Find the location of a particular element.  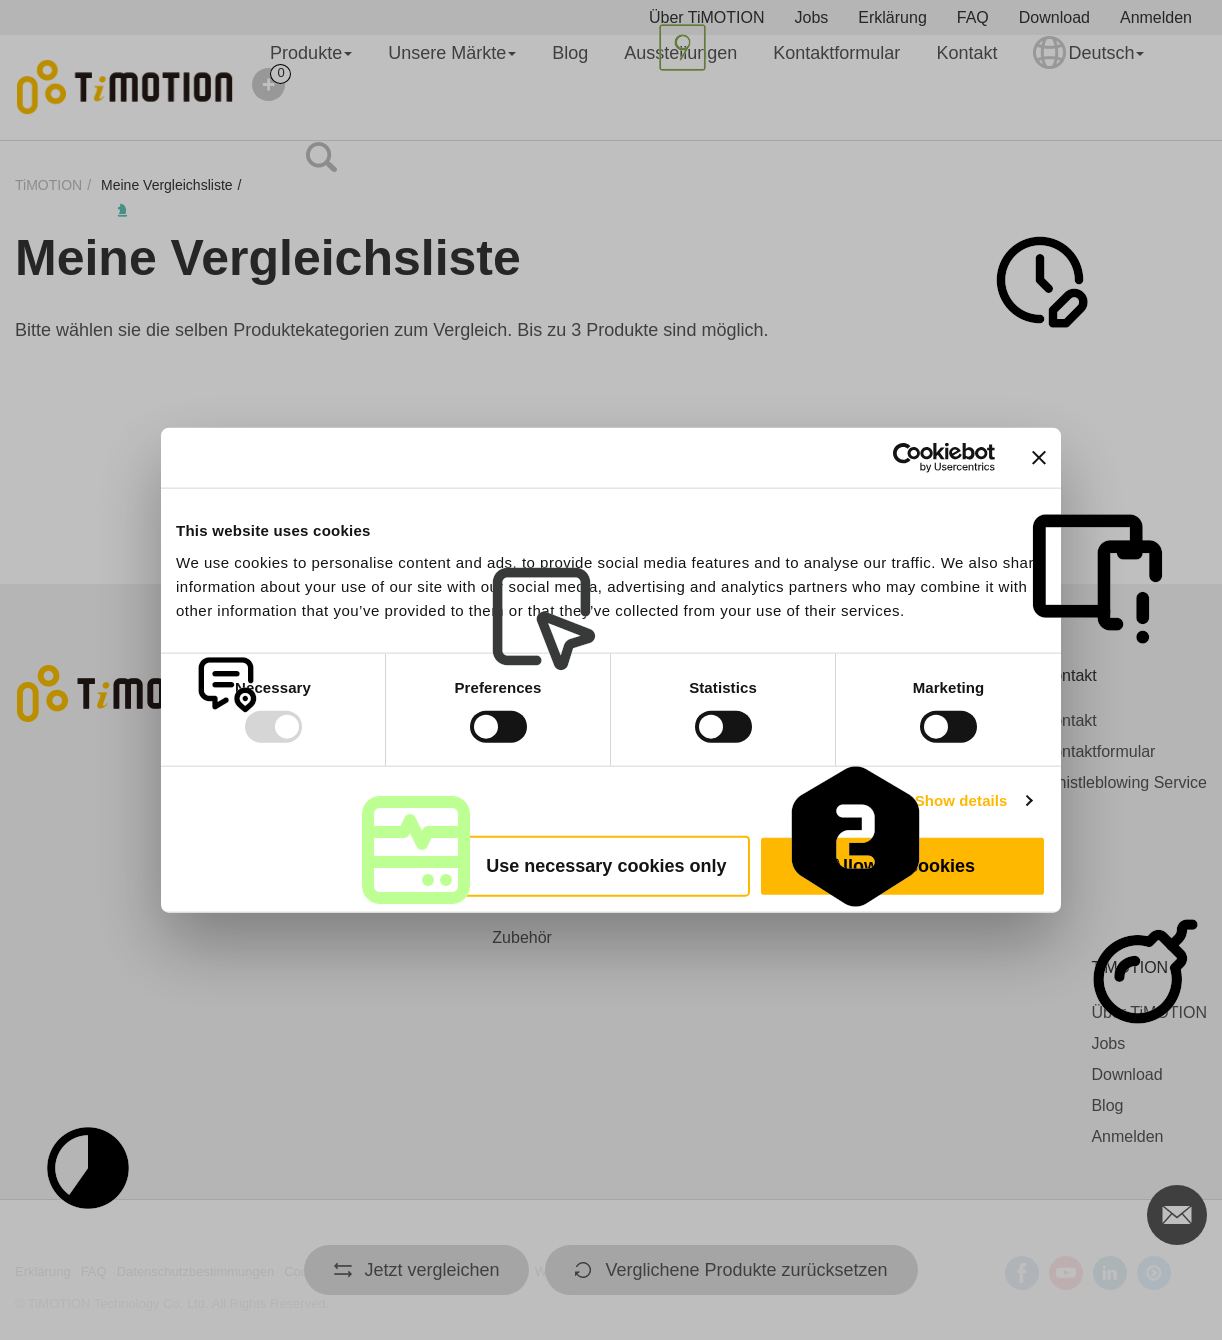

edit a scheduled time or event is located at coordinates (1040, 280).